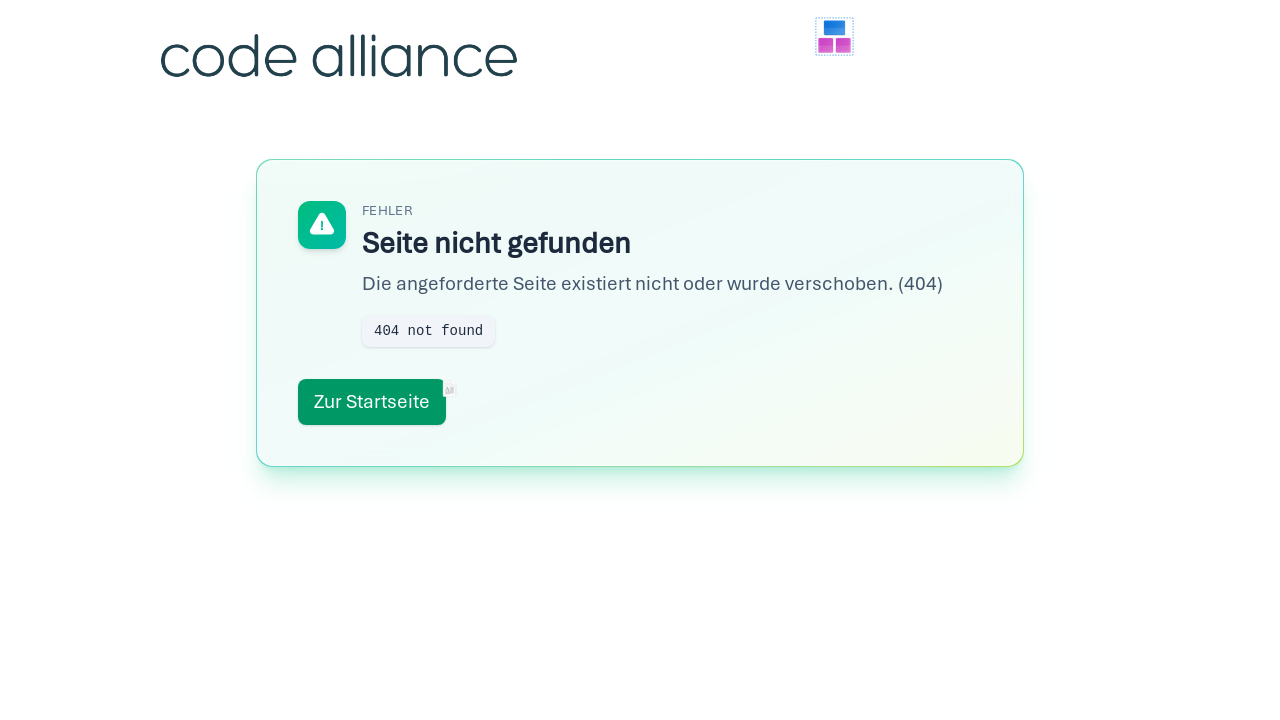  What do you see at coordinates (834, 36) in the screenshot?
I see `select all items in the current view` at bounding box center [834, 36].